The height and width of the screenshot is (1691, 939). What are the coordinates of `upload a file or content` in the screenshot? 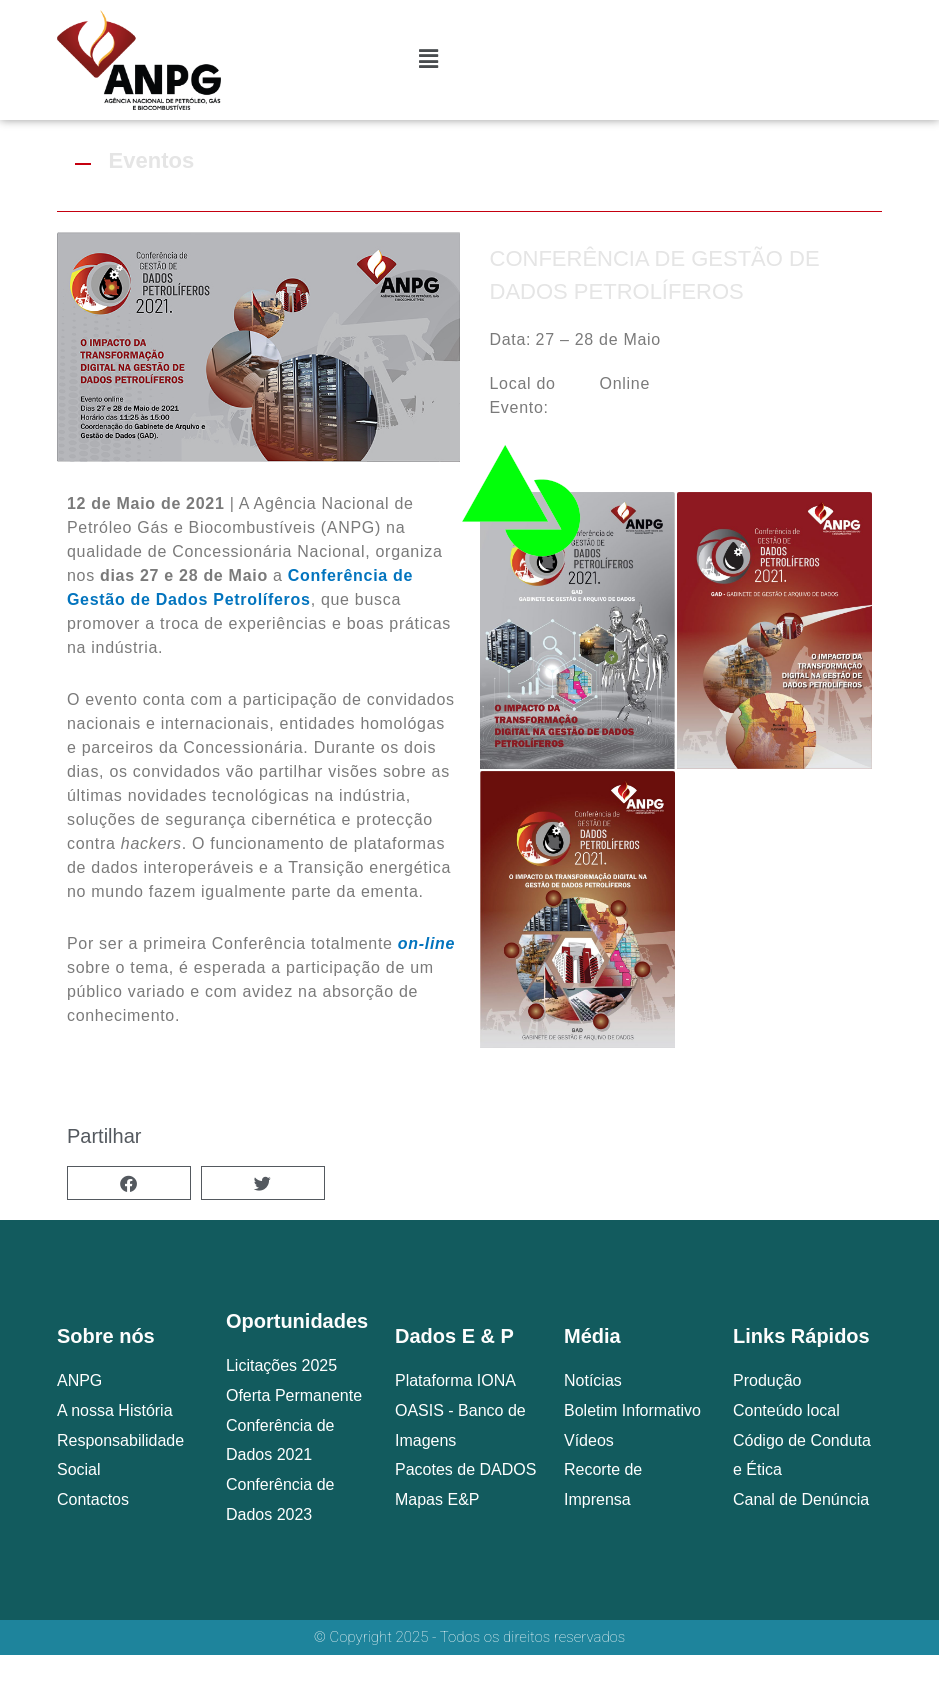 It's located at (611, 657).